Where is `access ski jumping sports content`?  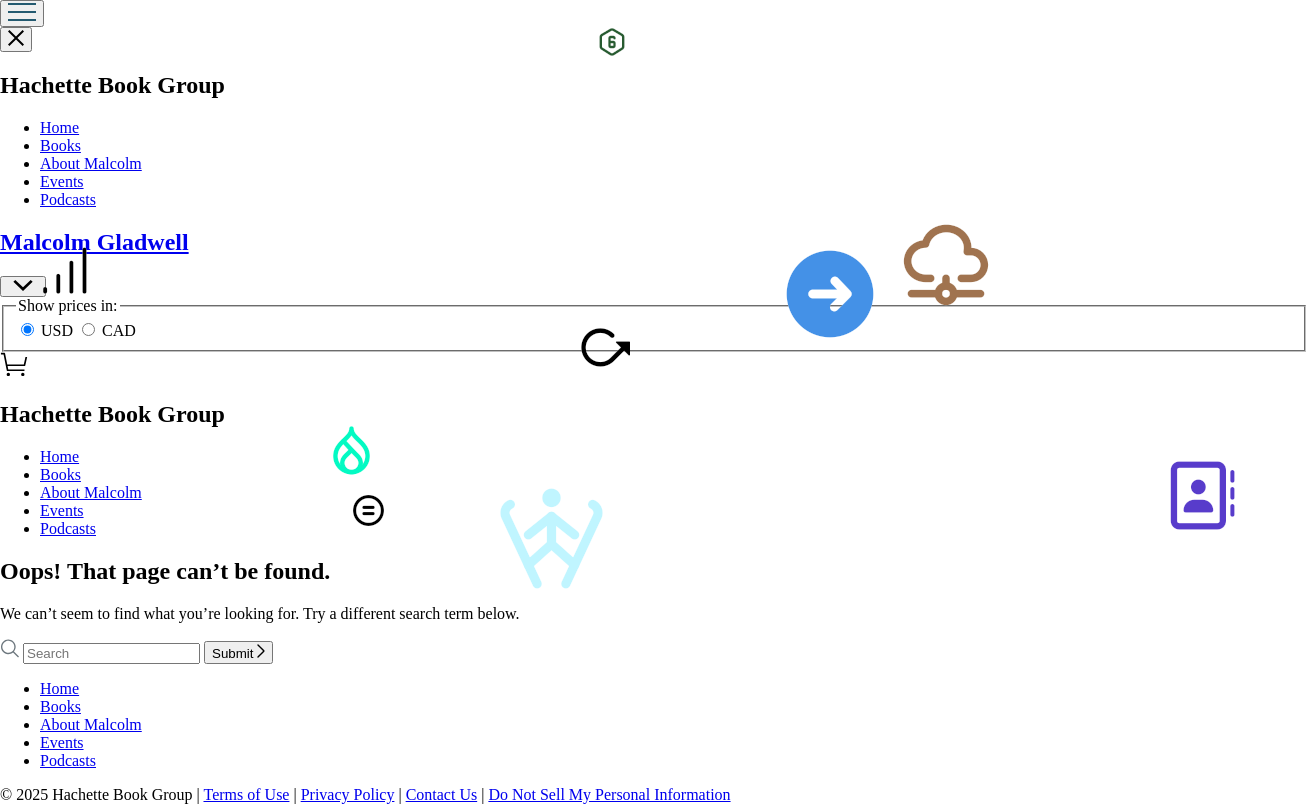 access ski jumping sports content is located at coordinates (551, 539).